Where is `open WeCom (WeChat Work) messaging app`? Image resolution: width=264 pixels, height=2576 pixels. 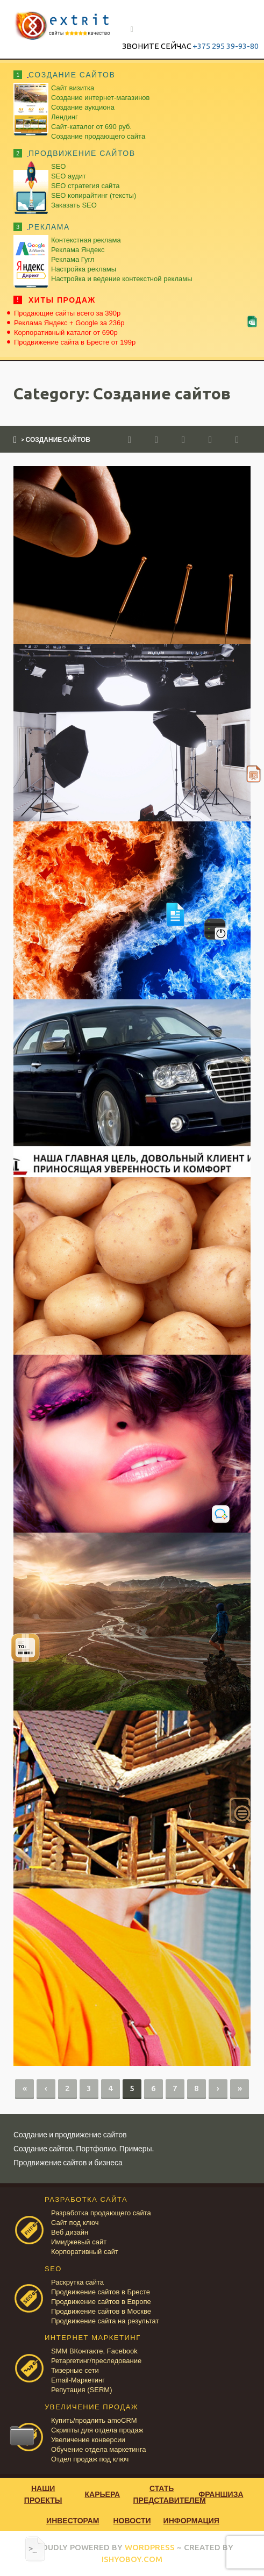
open WeCom (WeChat Work) messaging app is located at coordinates (220, 1514).